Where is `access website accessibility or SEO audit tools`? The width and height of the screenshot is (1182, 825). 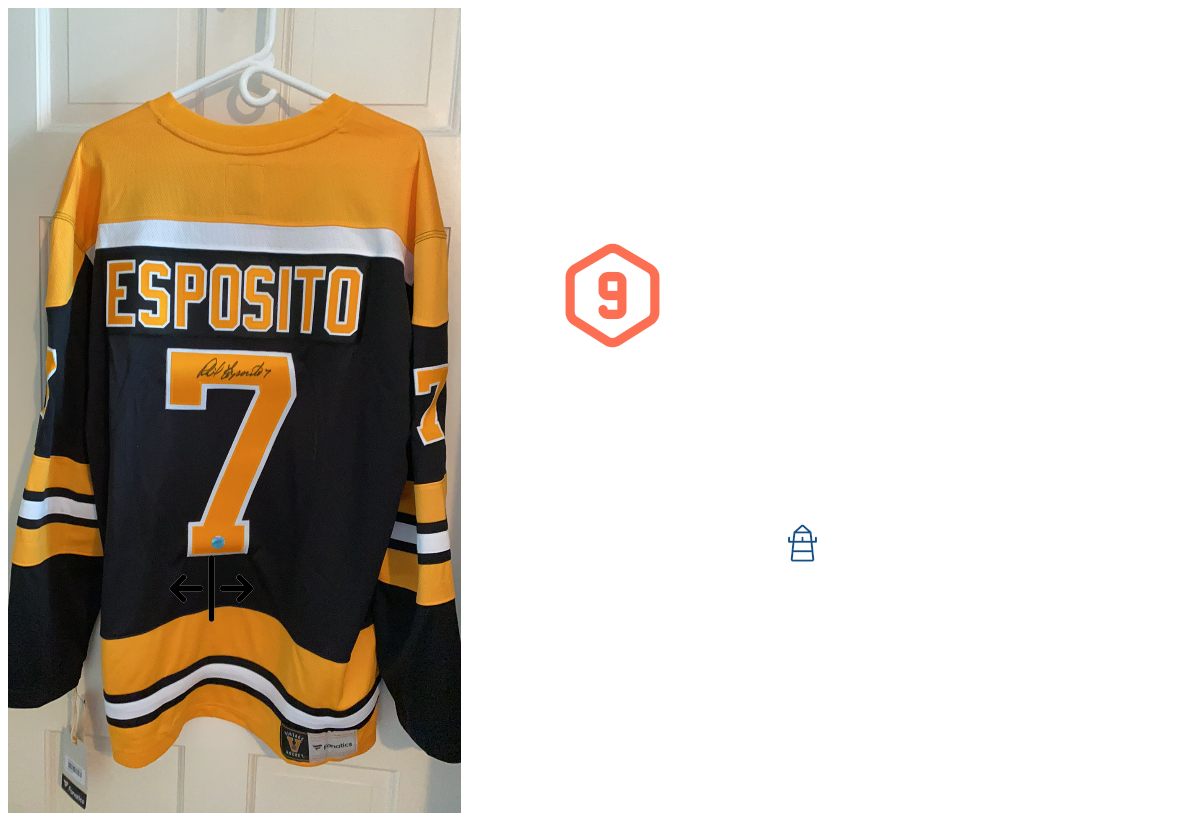 access website accessibility or SEO audit tools is located at coordinates (802, 544).